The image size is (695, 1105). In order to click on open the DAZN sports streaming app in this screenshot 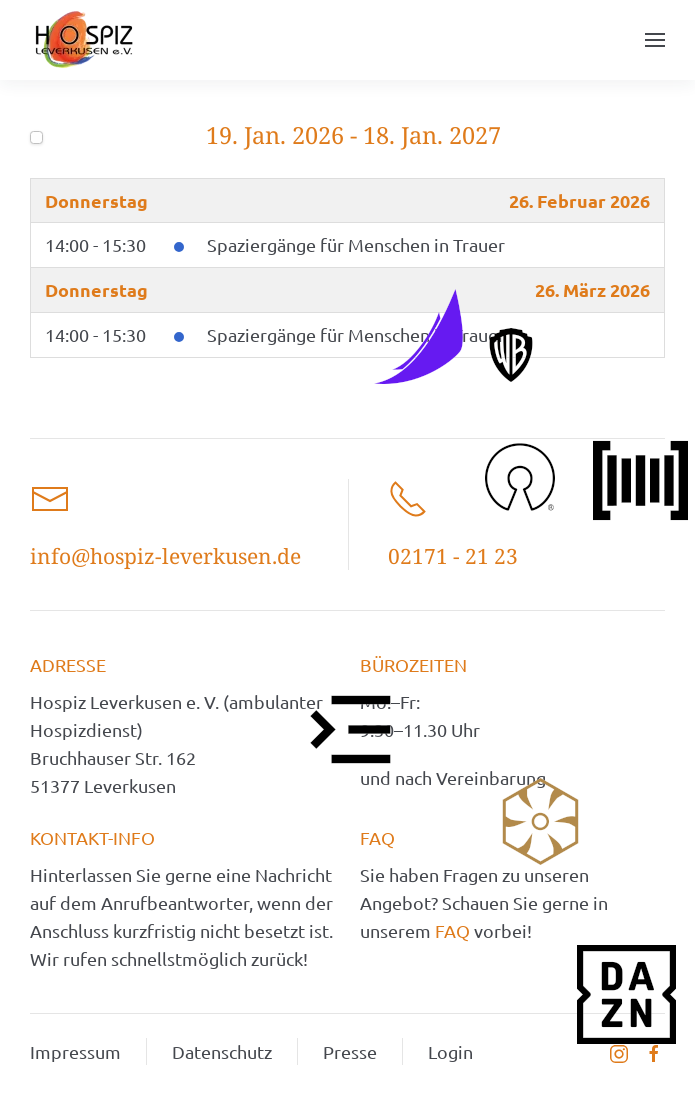, I will do `click(626, 994)`.